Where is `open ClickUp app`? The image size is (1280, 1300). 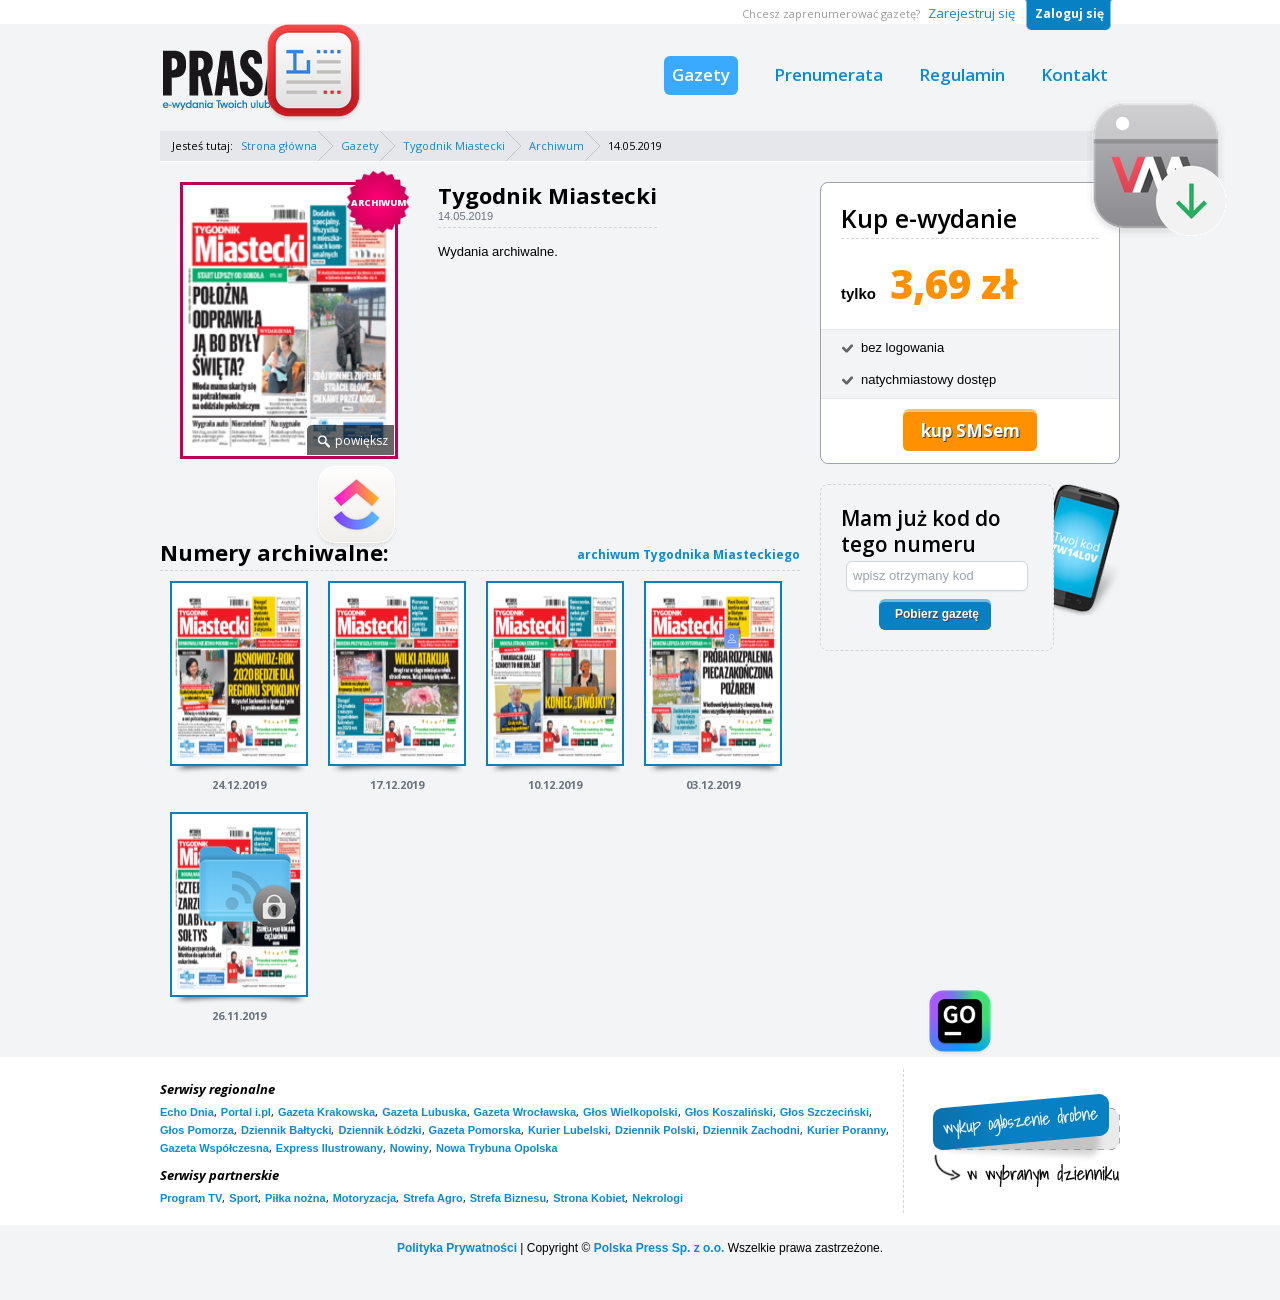 open ClickUp app is located at coordinates (356, 504).